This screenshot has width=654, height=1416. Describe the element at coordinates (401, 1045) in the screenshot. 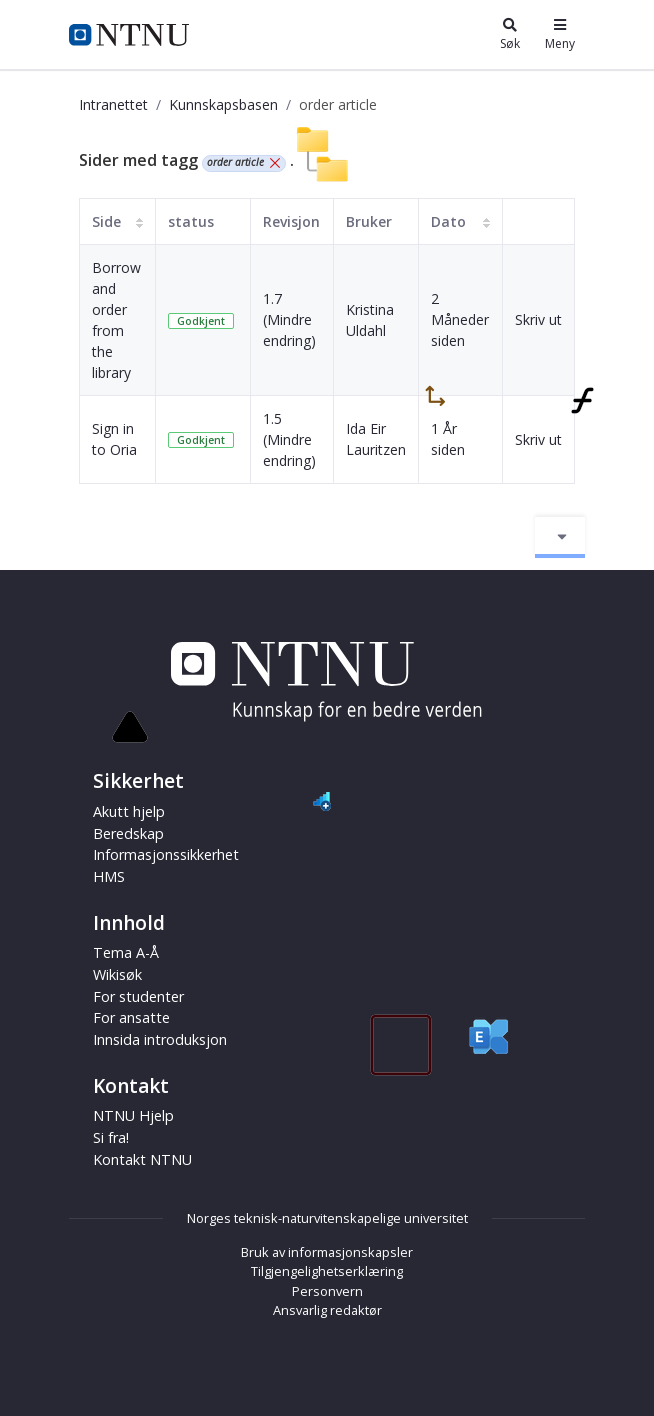

I see `stop media playback` at that location.